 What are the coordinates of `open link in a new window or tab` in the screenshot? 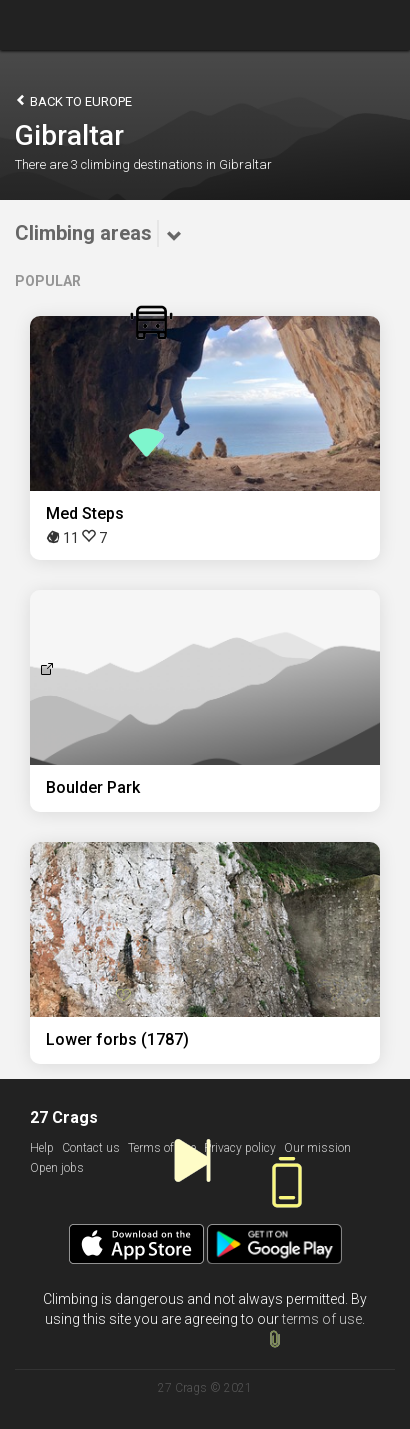 It's located at (47, 669).